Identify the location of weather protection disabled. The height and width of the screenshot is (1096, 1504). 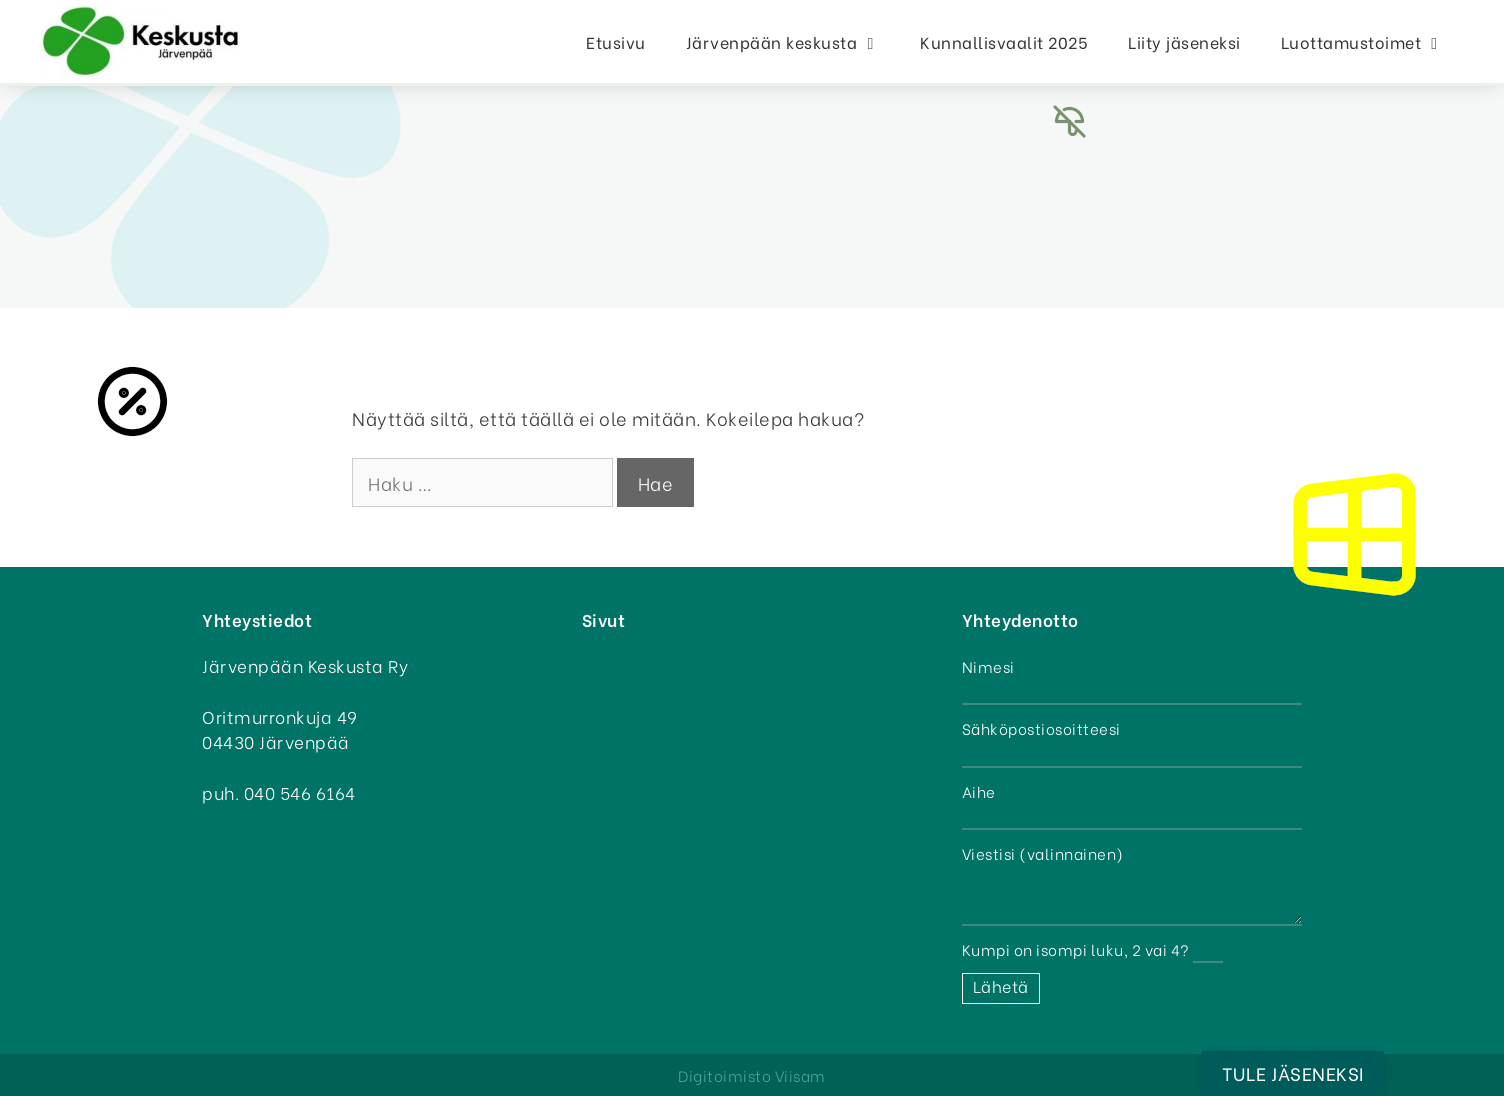
(1069, 121).